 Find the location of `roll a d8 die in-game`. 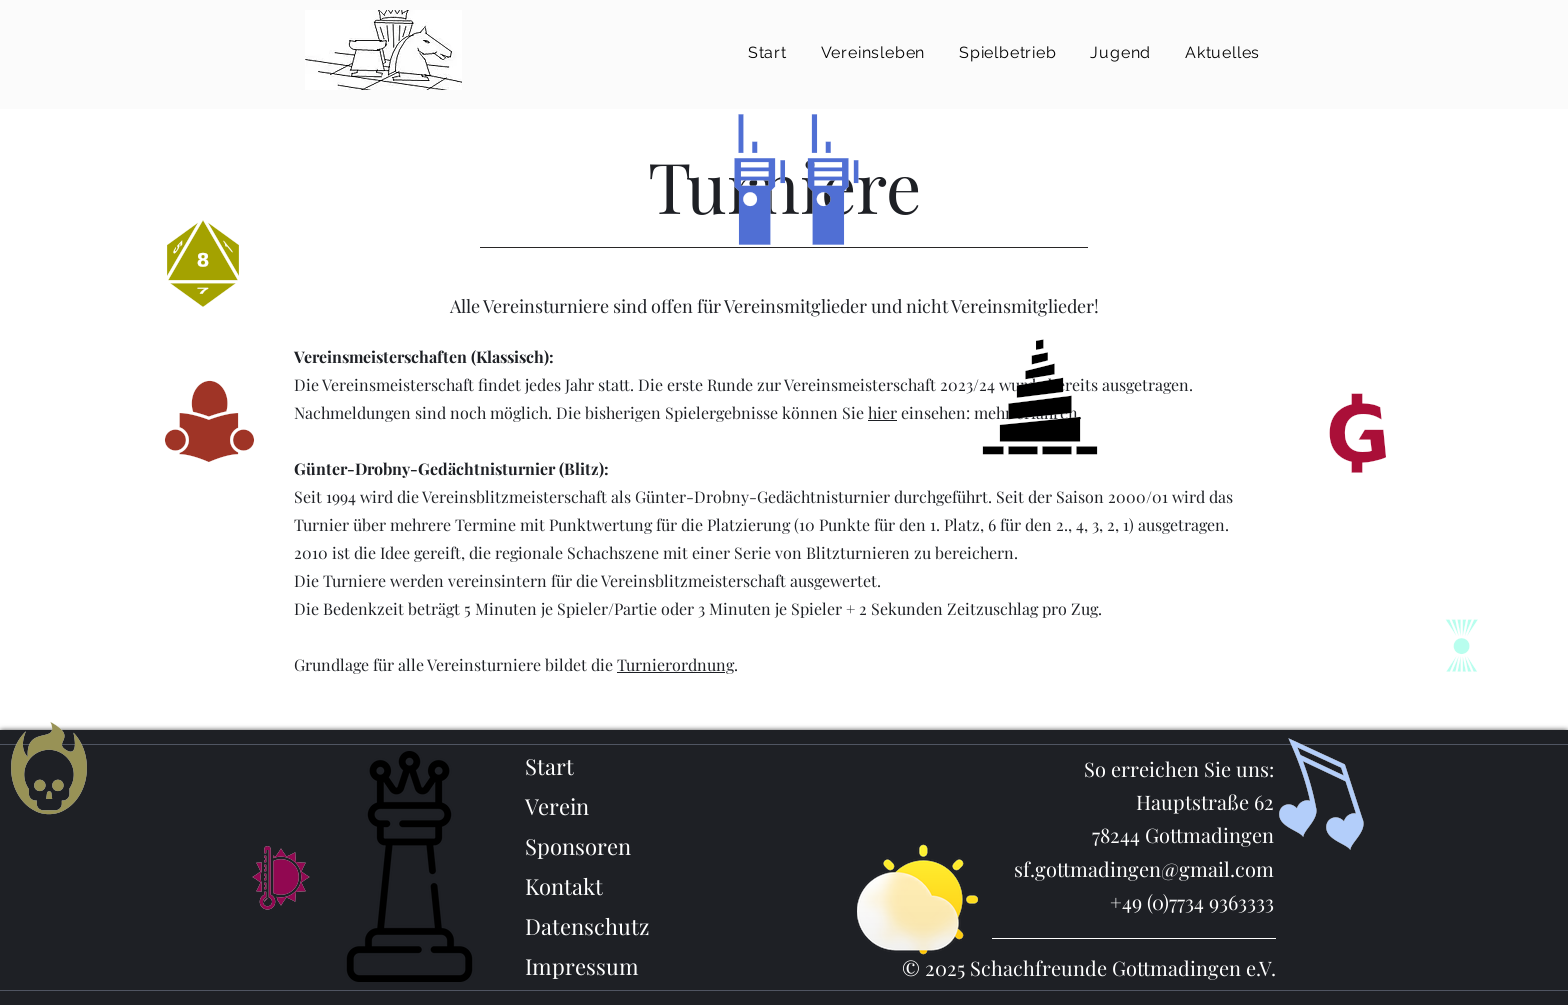

roll a d8 die in-game is located at coordinates (203, 263).